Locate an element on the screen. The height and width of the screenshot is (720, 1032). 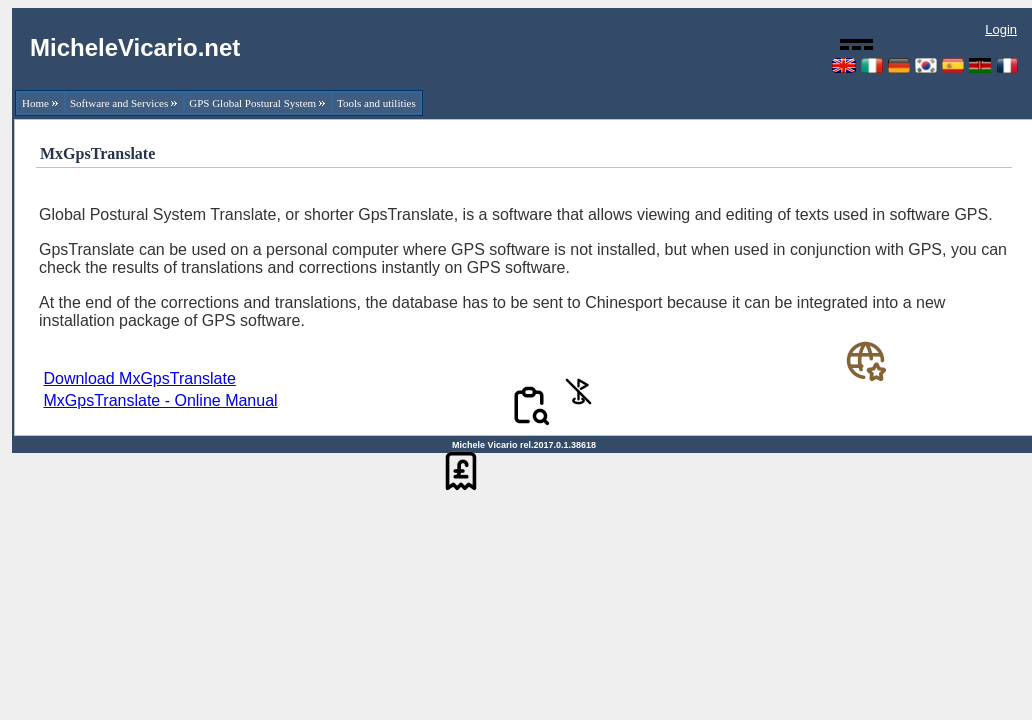
golf feature unavailable or disabled is located at coordinates (578, 391).